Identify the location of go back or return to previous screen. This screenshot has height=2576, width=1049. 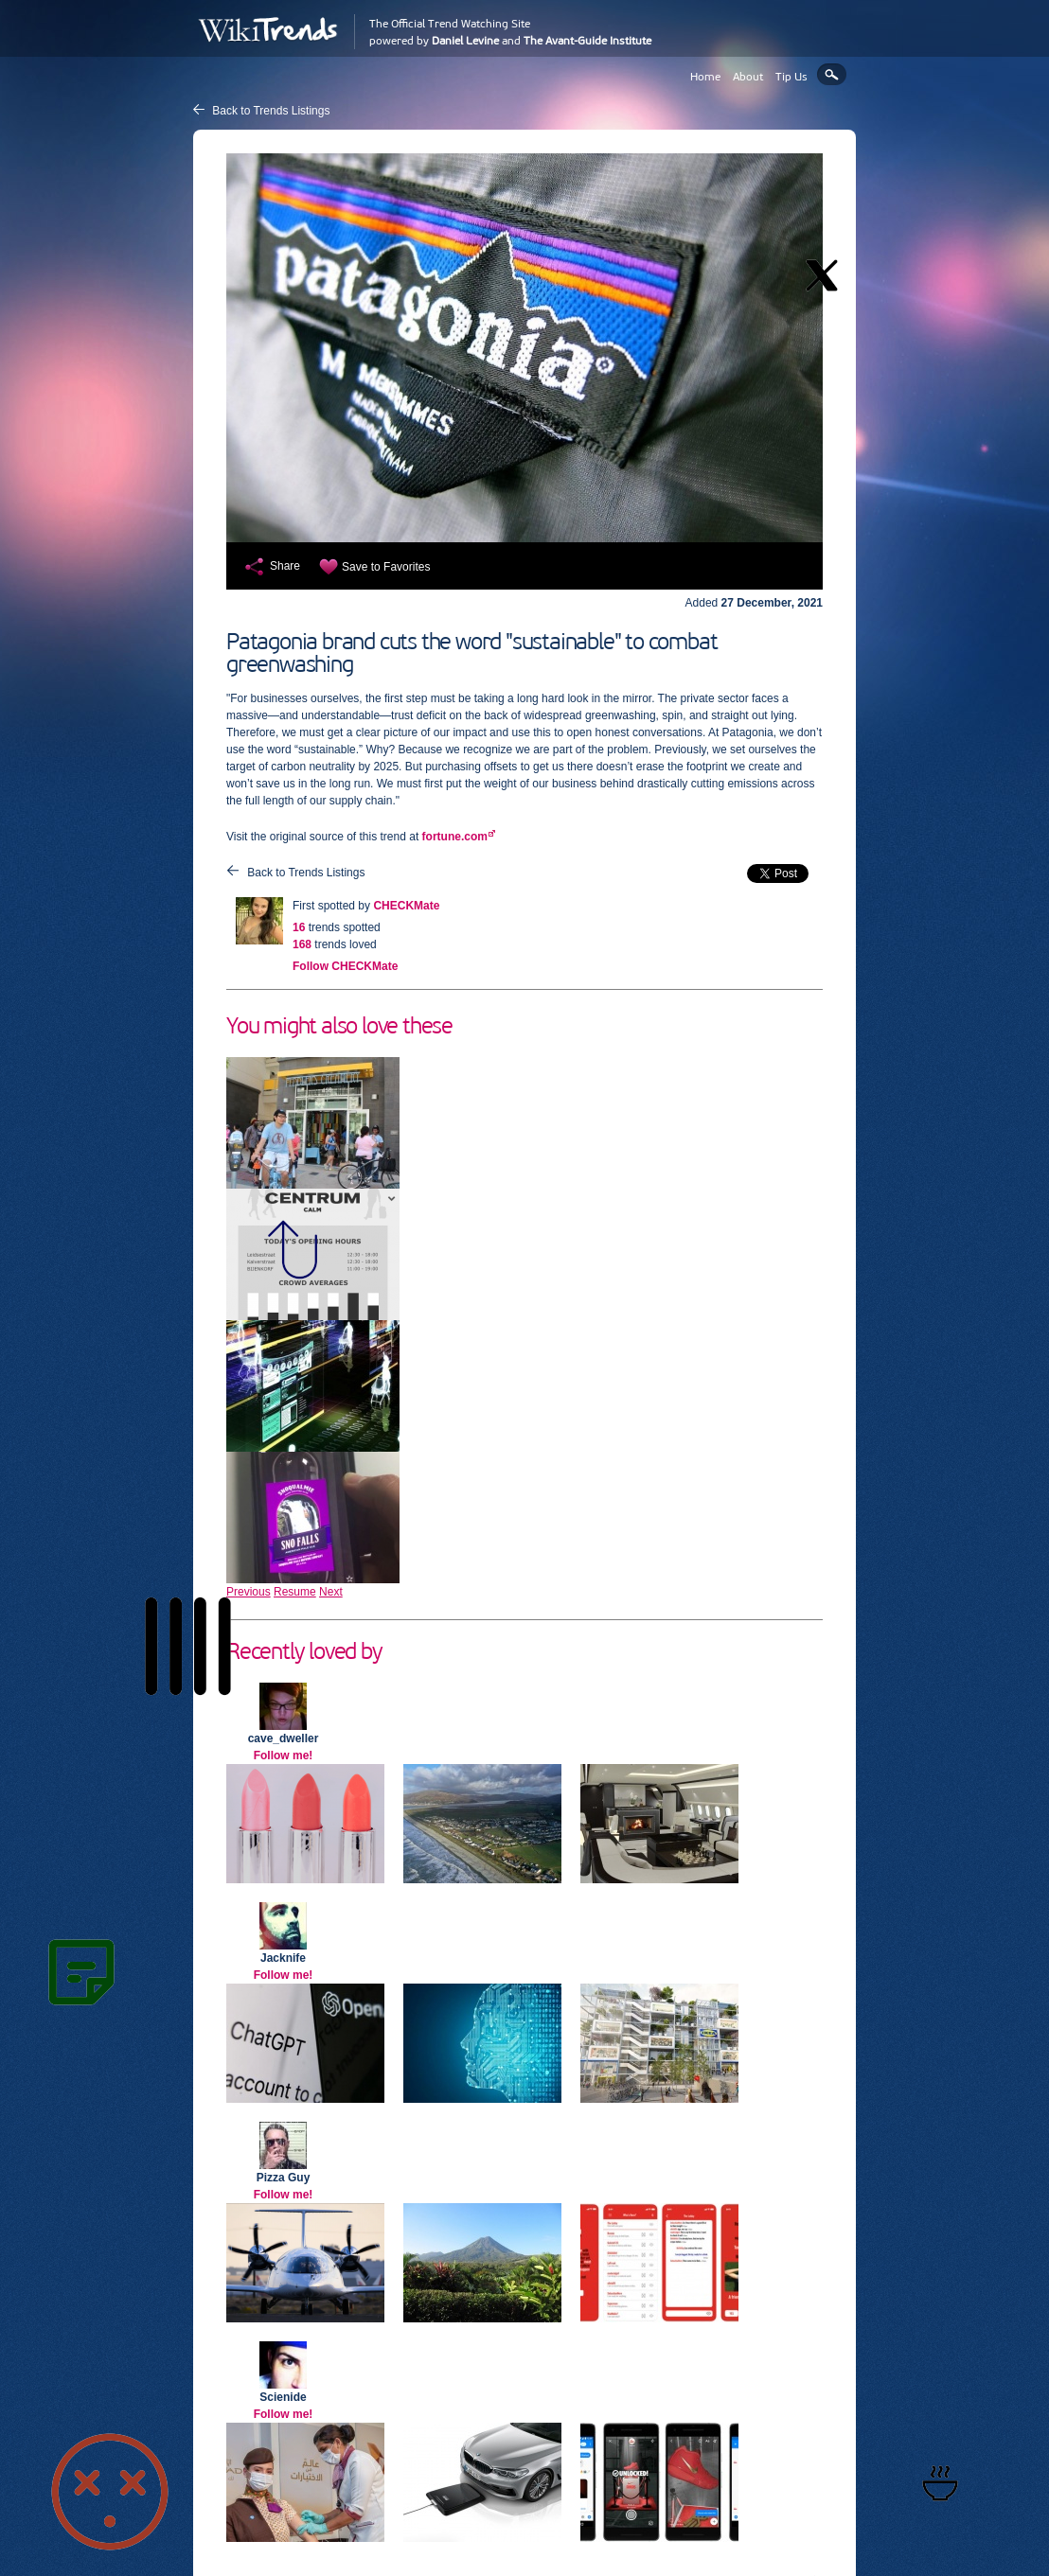
(294, 1249).